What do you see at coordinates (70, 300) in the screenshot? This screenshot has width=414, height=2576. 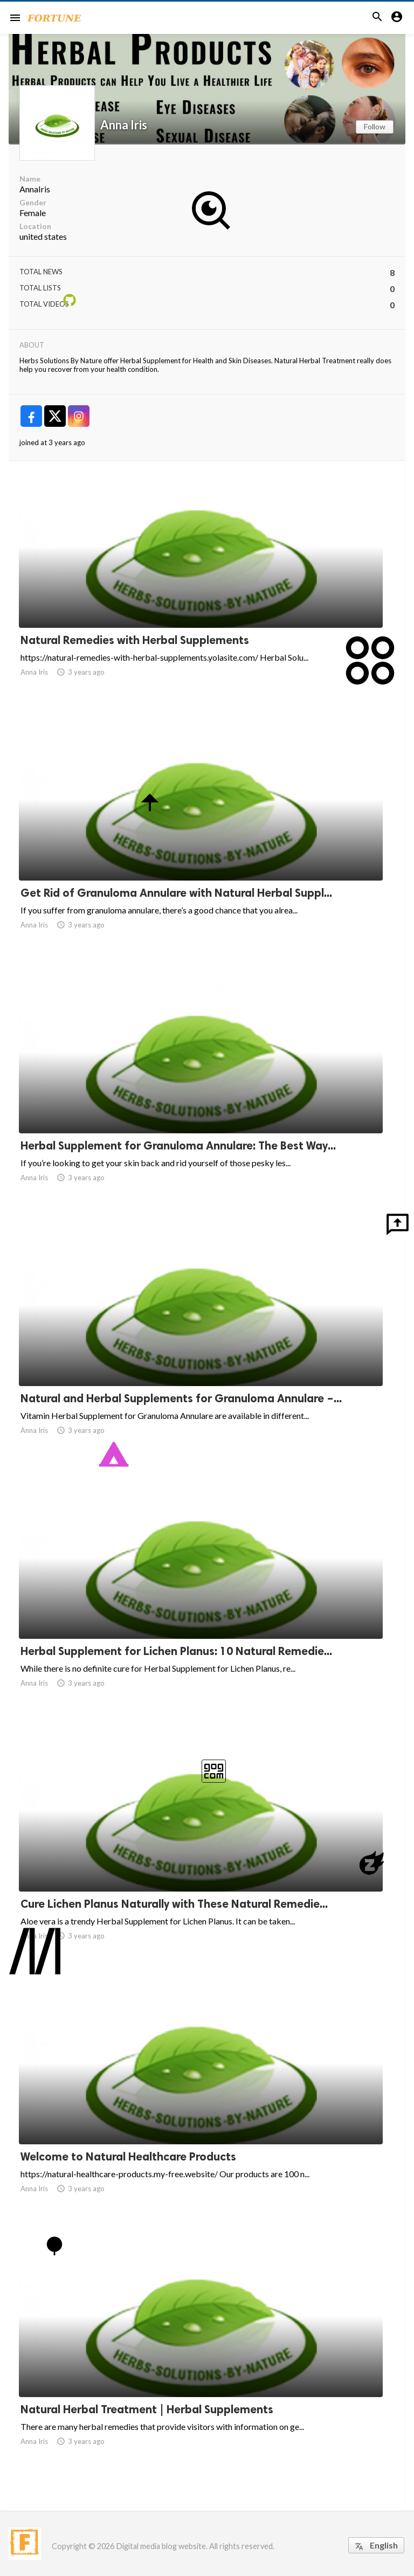 I see `view project on GitHub` at bounding box center [70, 300].